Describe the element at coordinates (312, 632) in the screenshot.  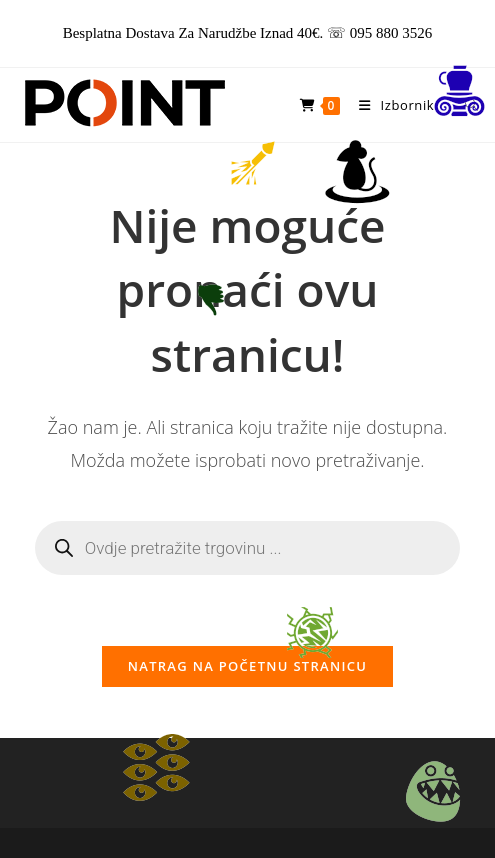
I see `indicates an unstable or volatile item in inventory` at that location.